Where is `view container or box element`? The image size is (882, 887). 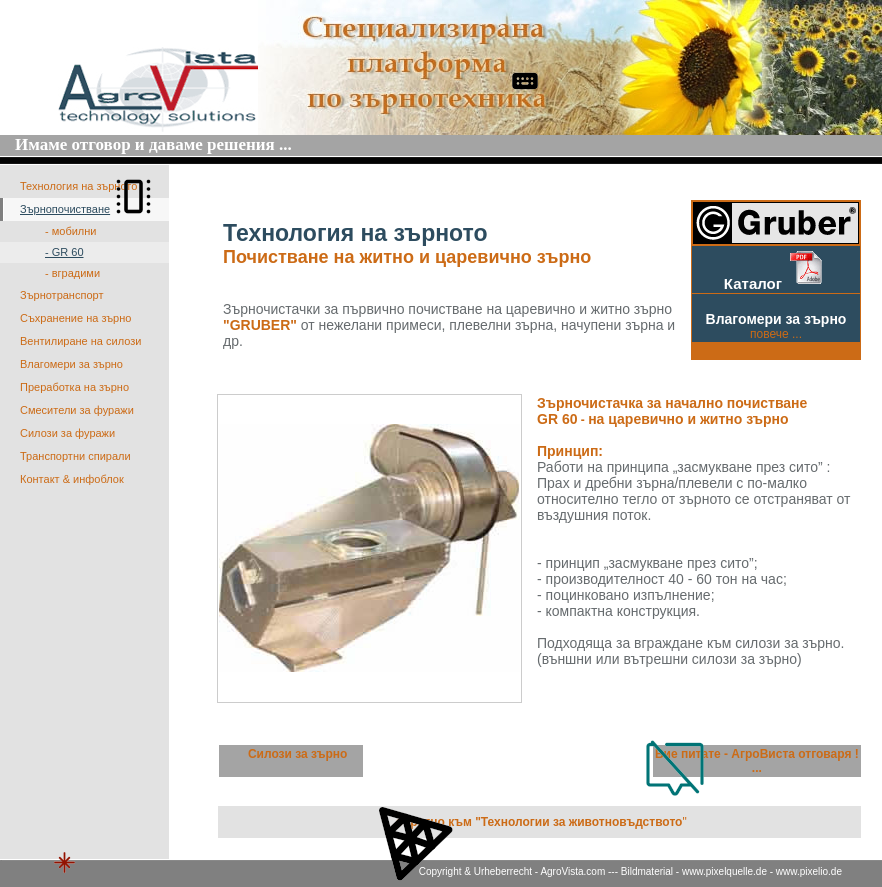 view container or box element is located at coordinates (133, 196).